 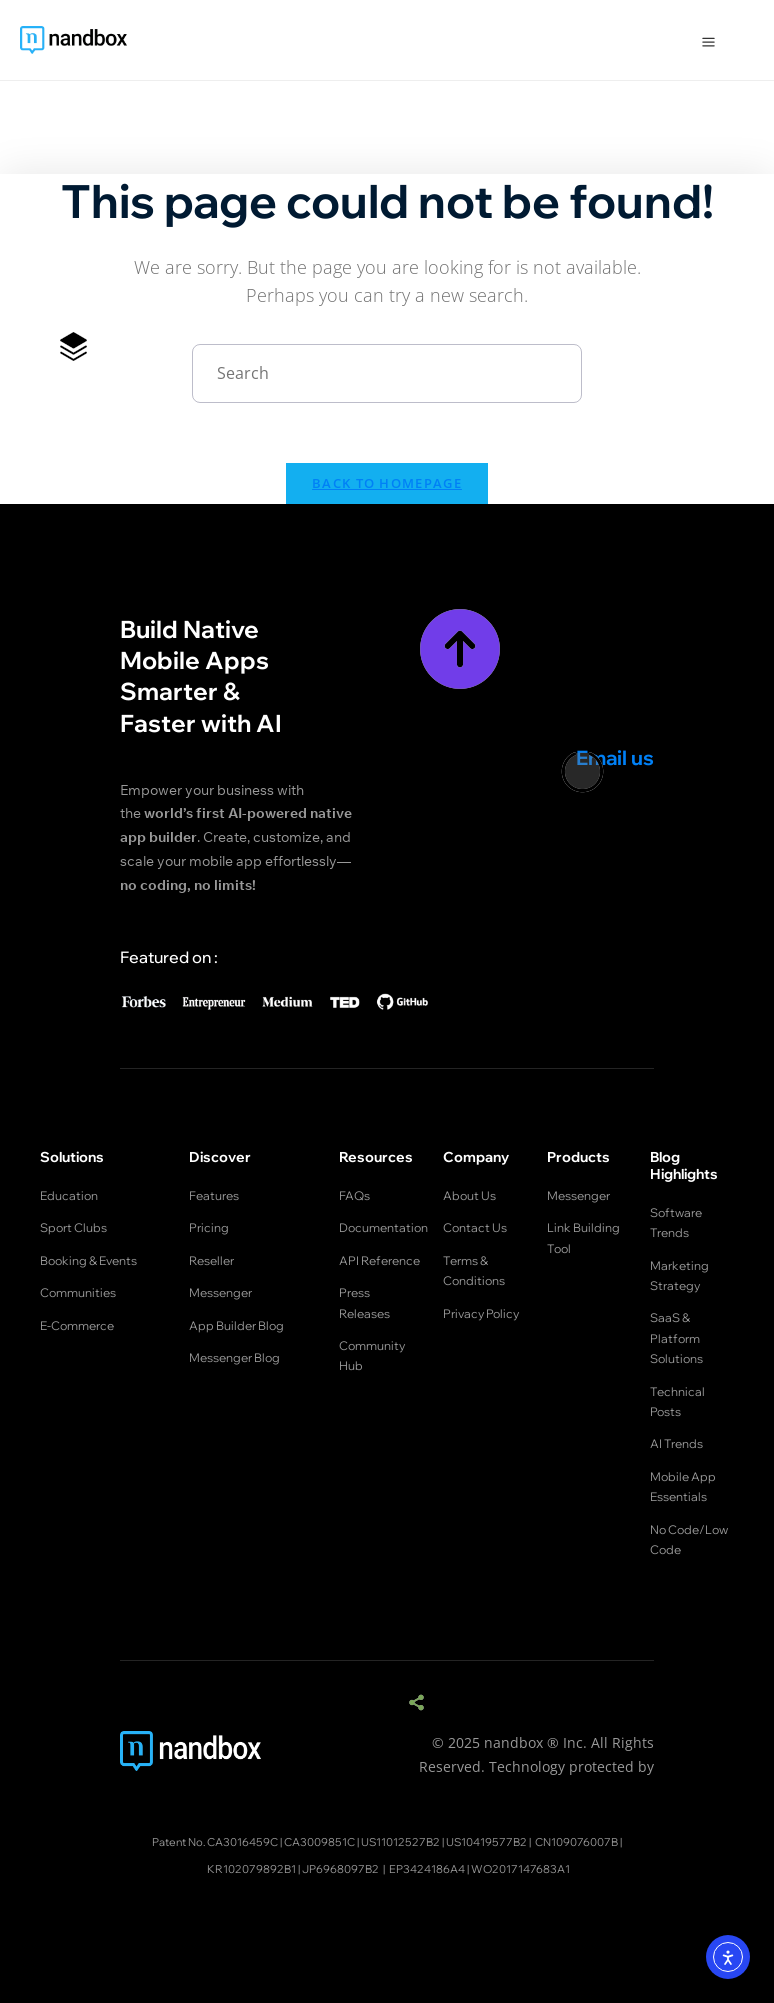 What do you see at coordinates (73, 346) in the screenshot?
I see `view layers or stacked content` at bounding box center [73, 346].